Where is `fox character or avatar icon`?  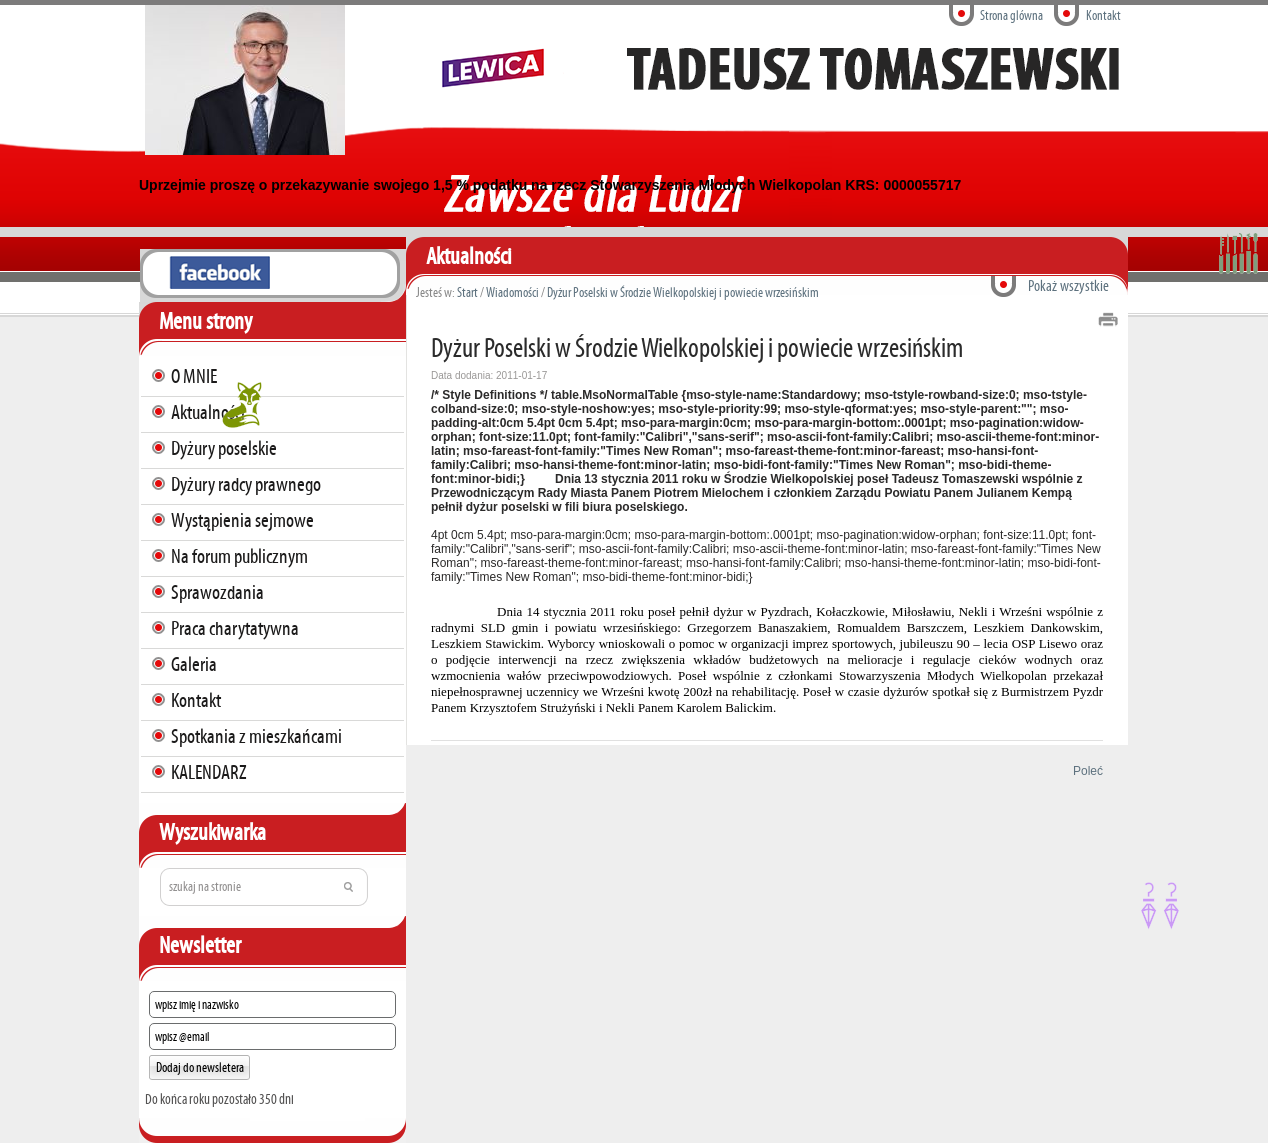
fox character or avatar icon is located at coordinates (242, 405).